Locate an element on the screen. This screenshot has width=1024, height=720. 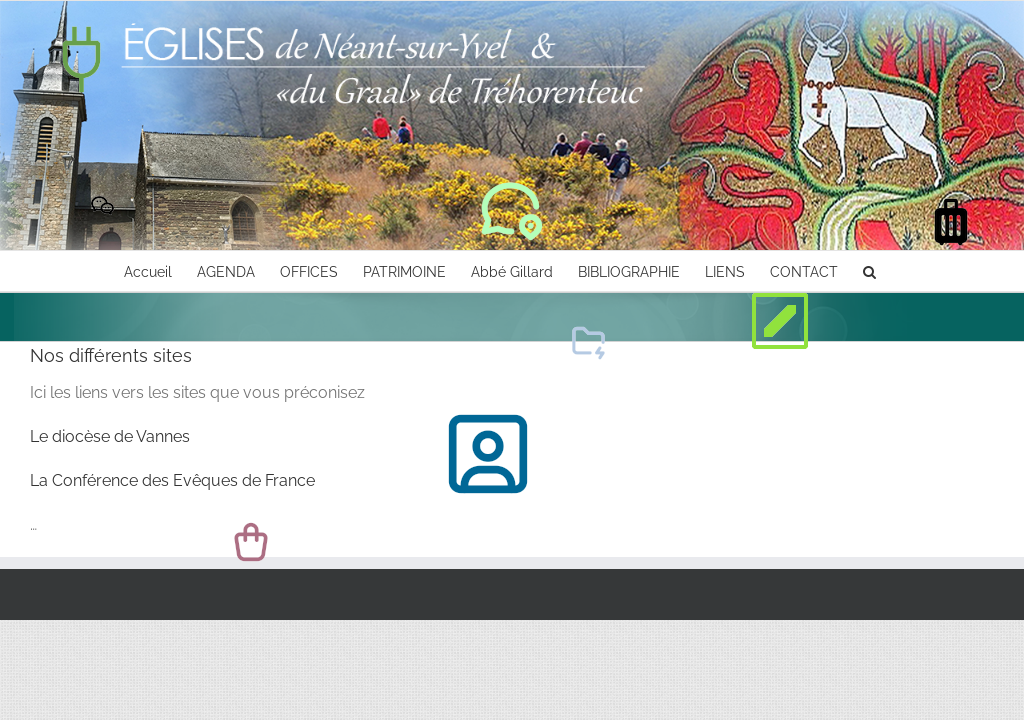
open WeChat messaging app is located at coordinates (102, 205).